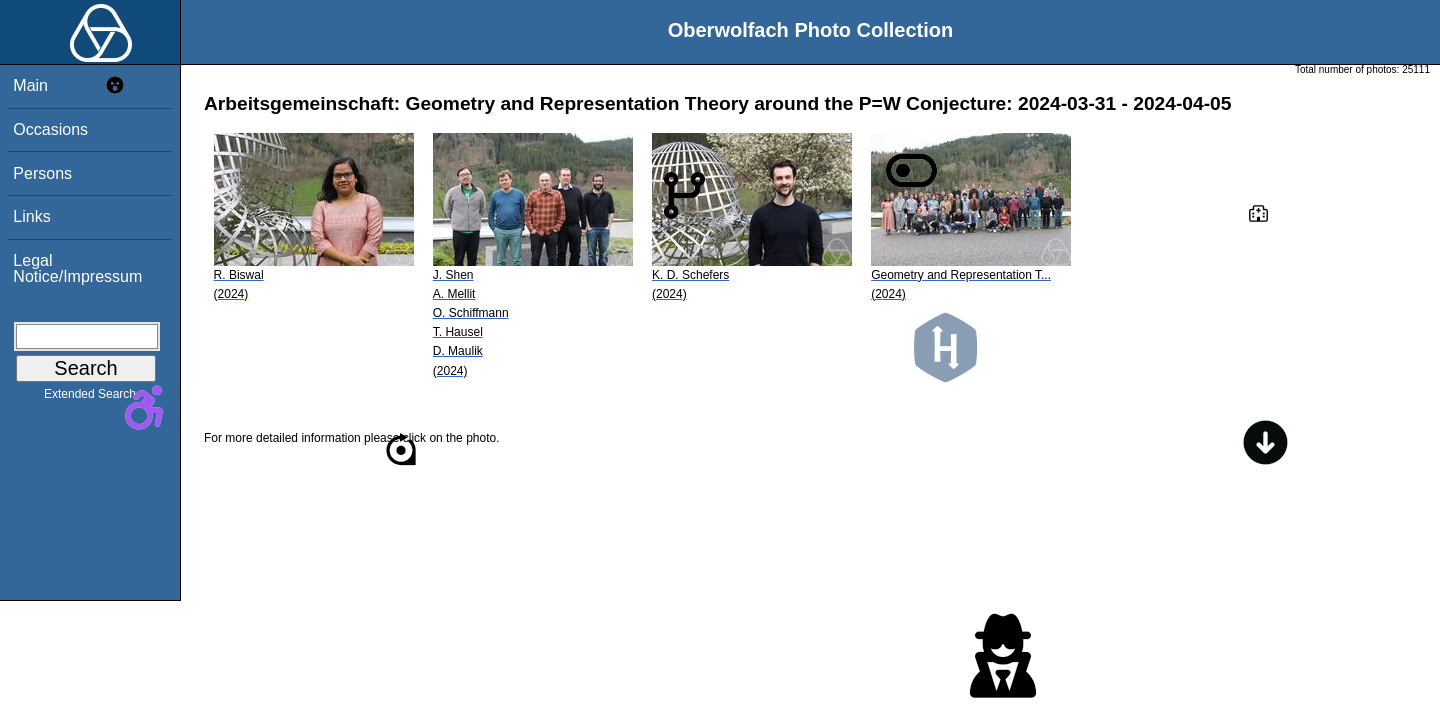 Image resolution: width=1440 pixels, height=720 pixels. What do you see at coordinates (1265, 442) in the screenshot?
I see `download file or content` at bounding box center [1265, 442].